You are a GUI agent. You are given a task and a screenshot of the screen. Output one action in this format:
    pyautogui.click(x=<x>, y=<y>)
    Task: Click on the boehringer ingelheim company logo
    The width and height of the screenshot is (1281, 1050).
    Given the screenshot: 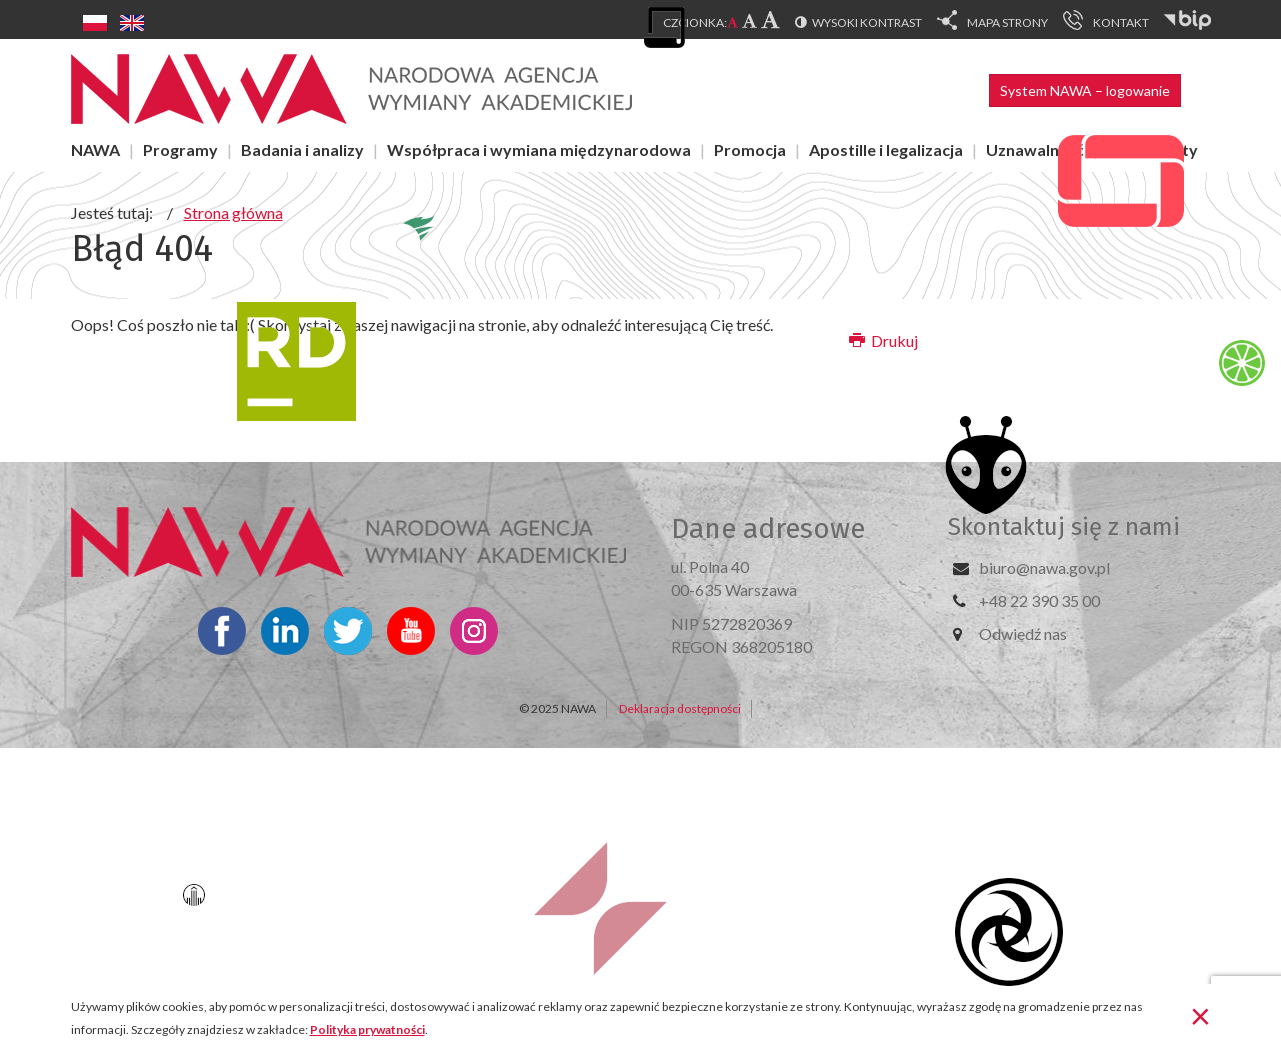 What is the action you would take?
    pyautogui.click(x=194, y=895)
    